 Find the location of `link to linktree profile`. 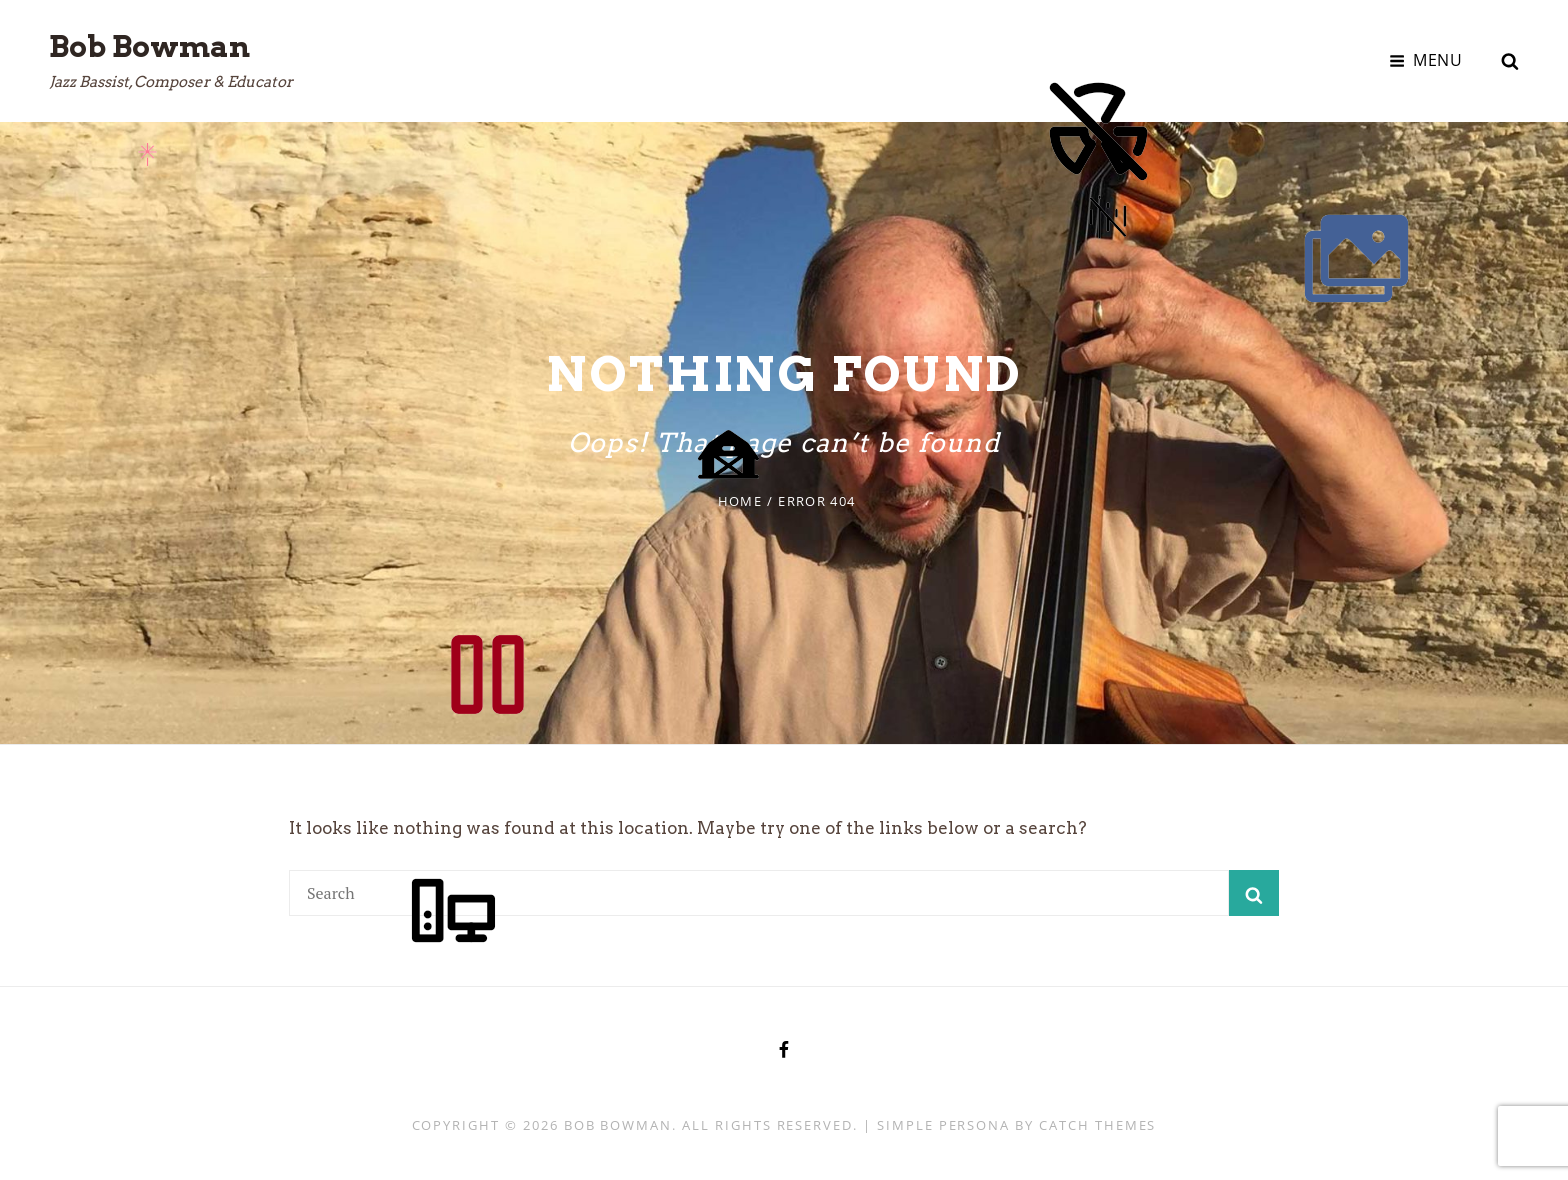

link to linktree profile is located at coordinates (147, 154).